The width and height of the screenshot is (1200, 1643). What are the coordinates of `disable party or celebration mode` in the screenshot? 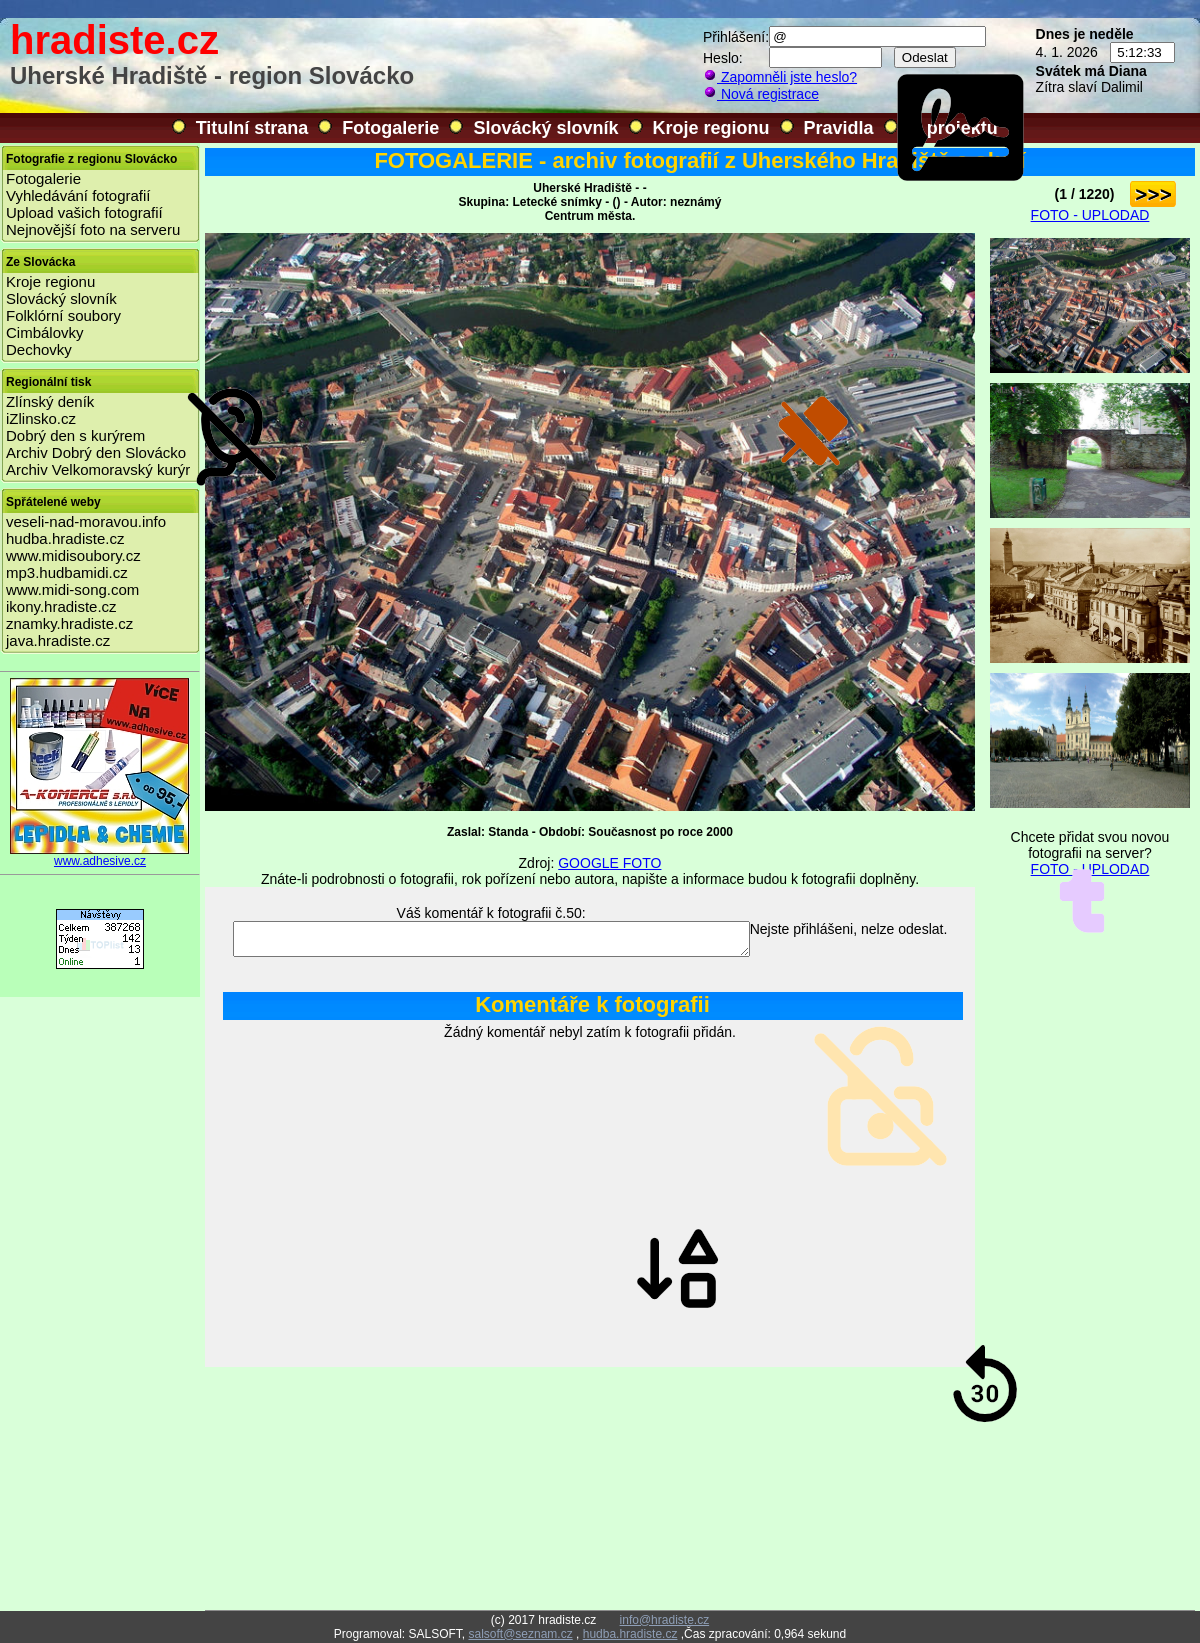 It's located at (232, 437).